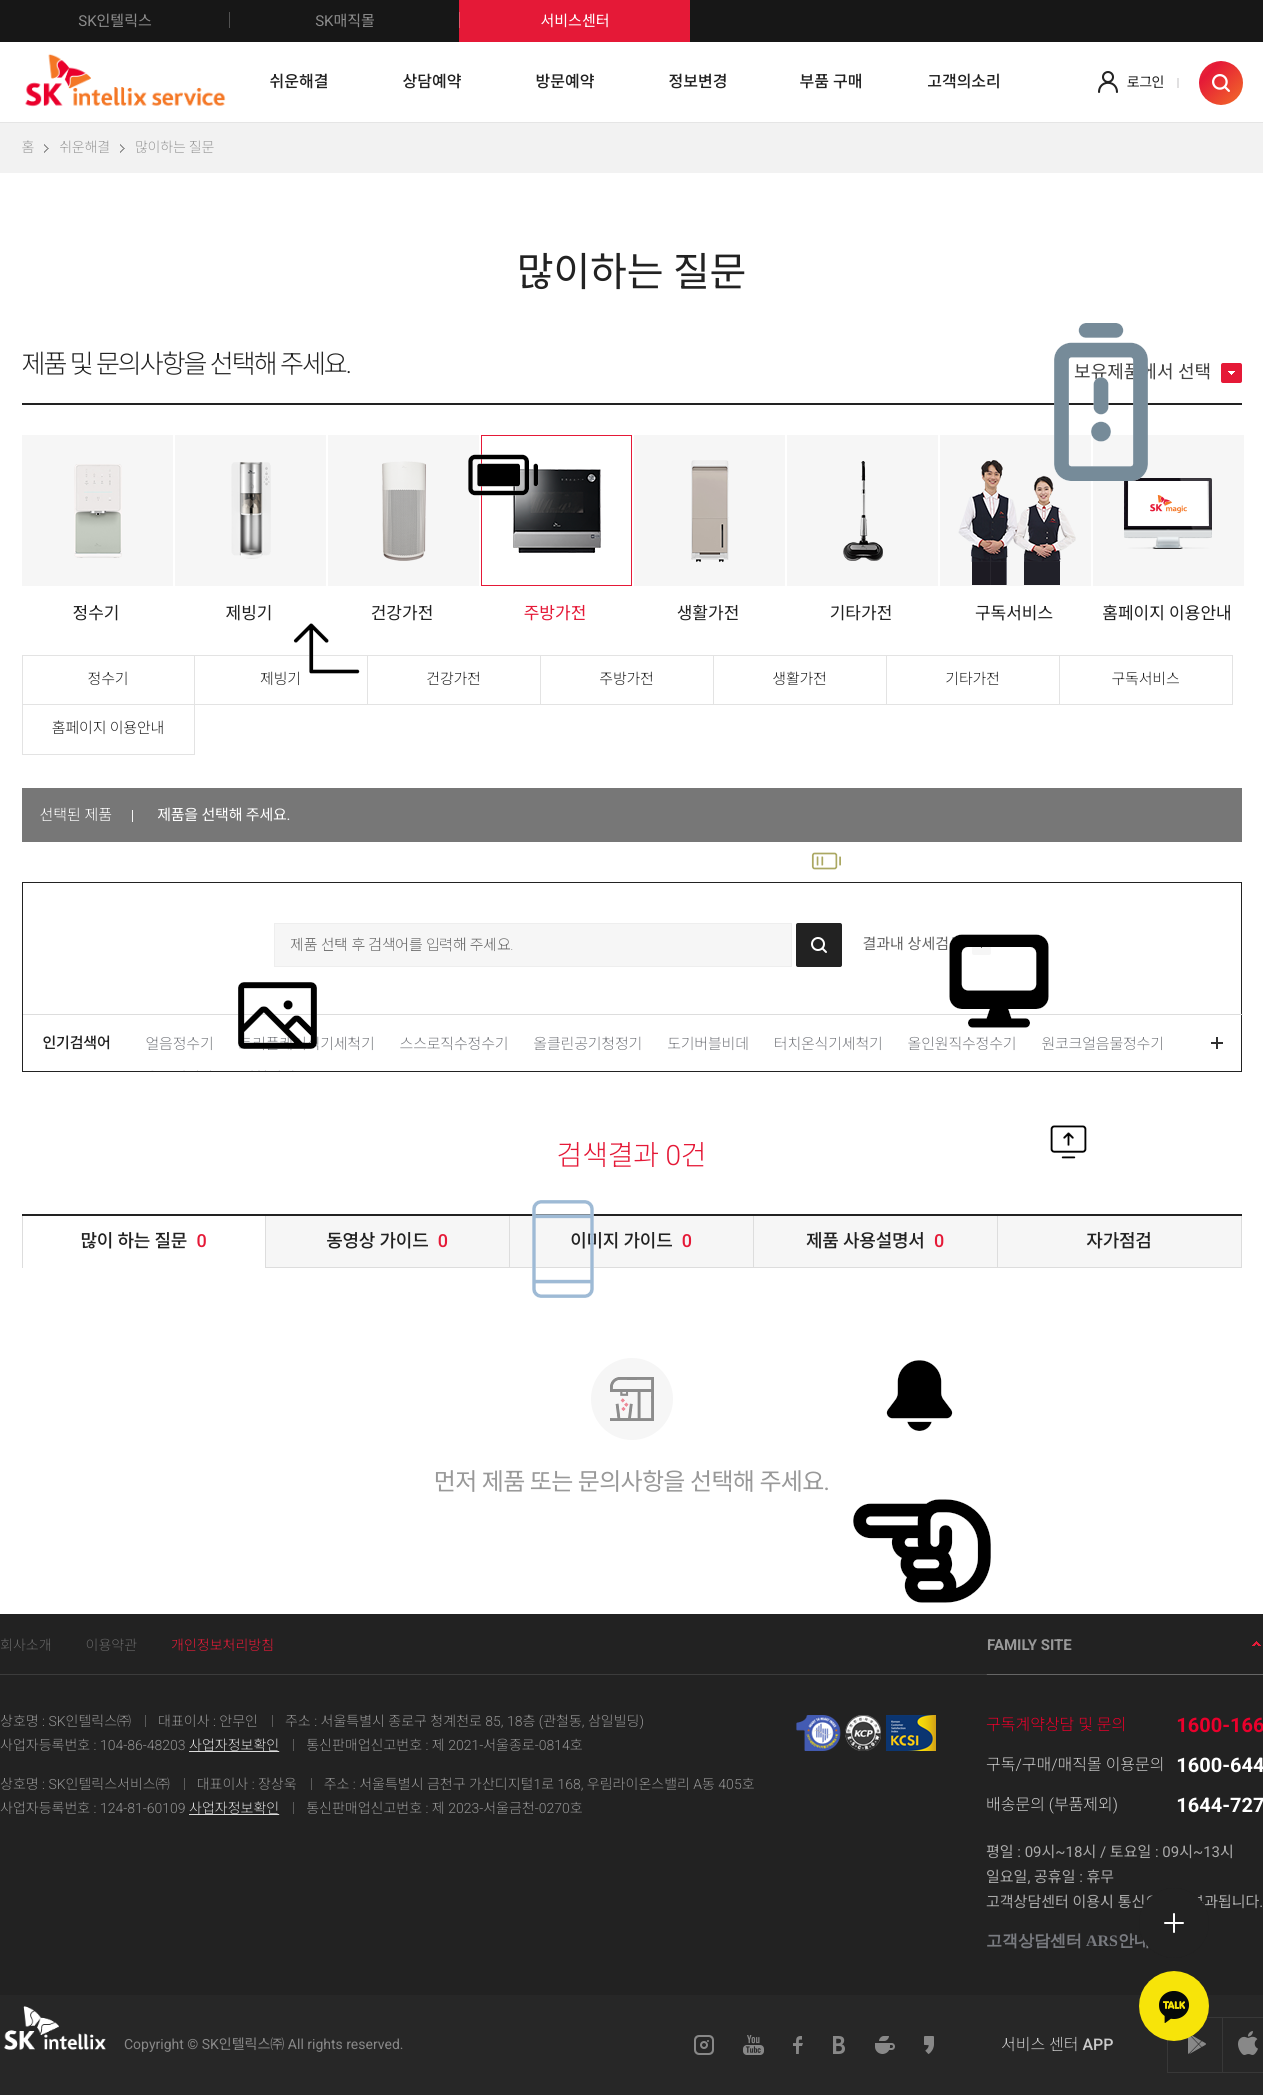 The height and width of the screenshot is (2095, 1263). I want to click on upload file to display or screen, so click(1068, 1140).